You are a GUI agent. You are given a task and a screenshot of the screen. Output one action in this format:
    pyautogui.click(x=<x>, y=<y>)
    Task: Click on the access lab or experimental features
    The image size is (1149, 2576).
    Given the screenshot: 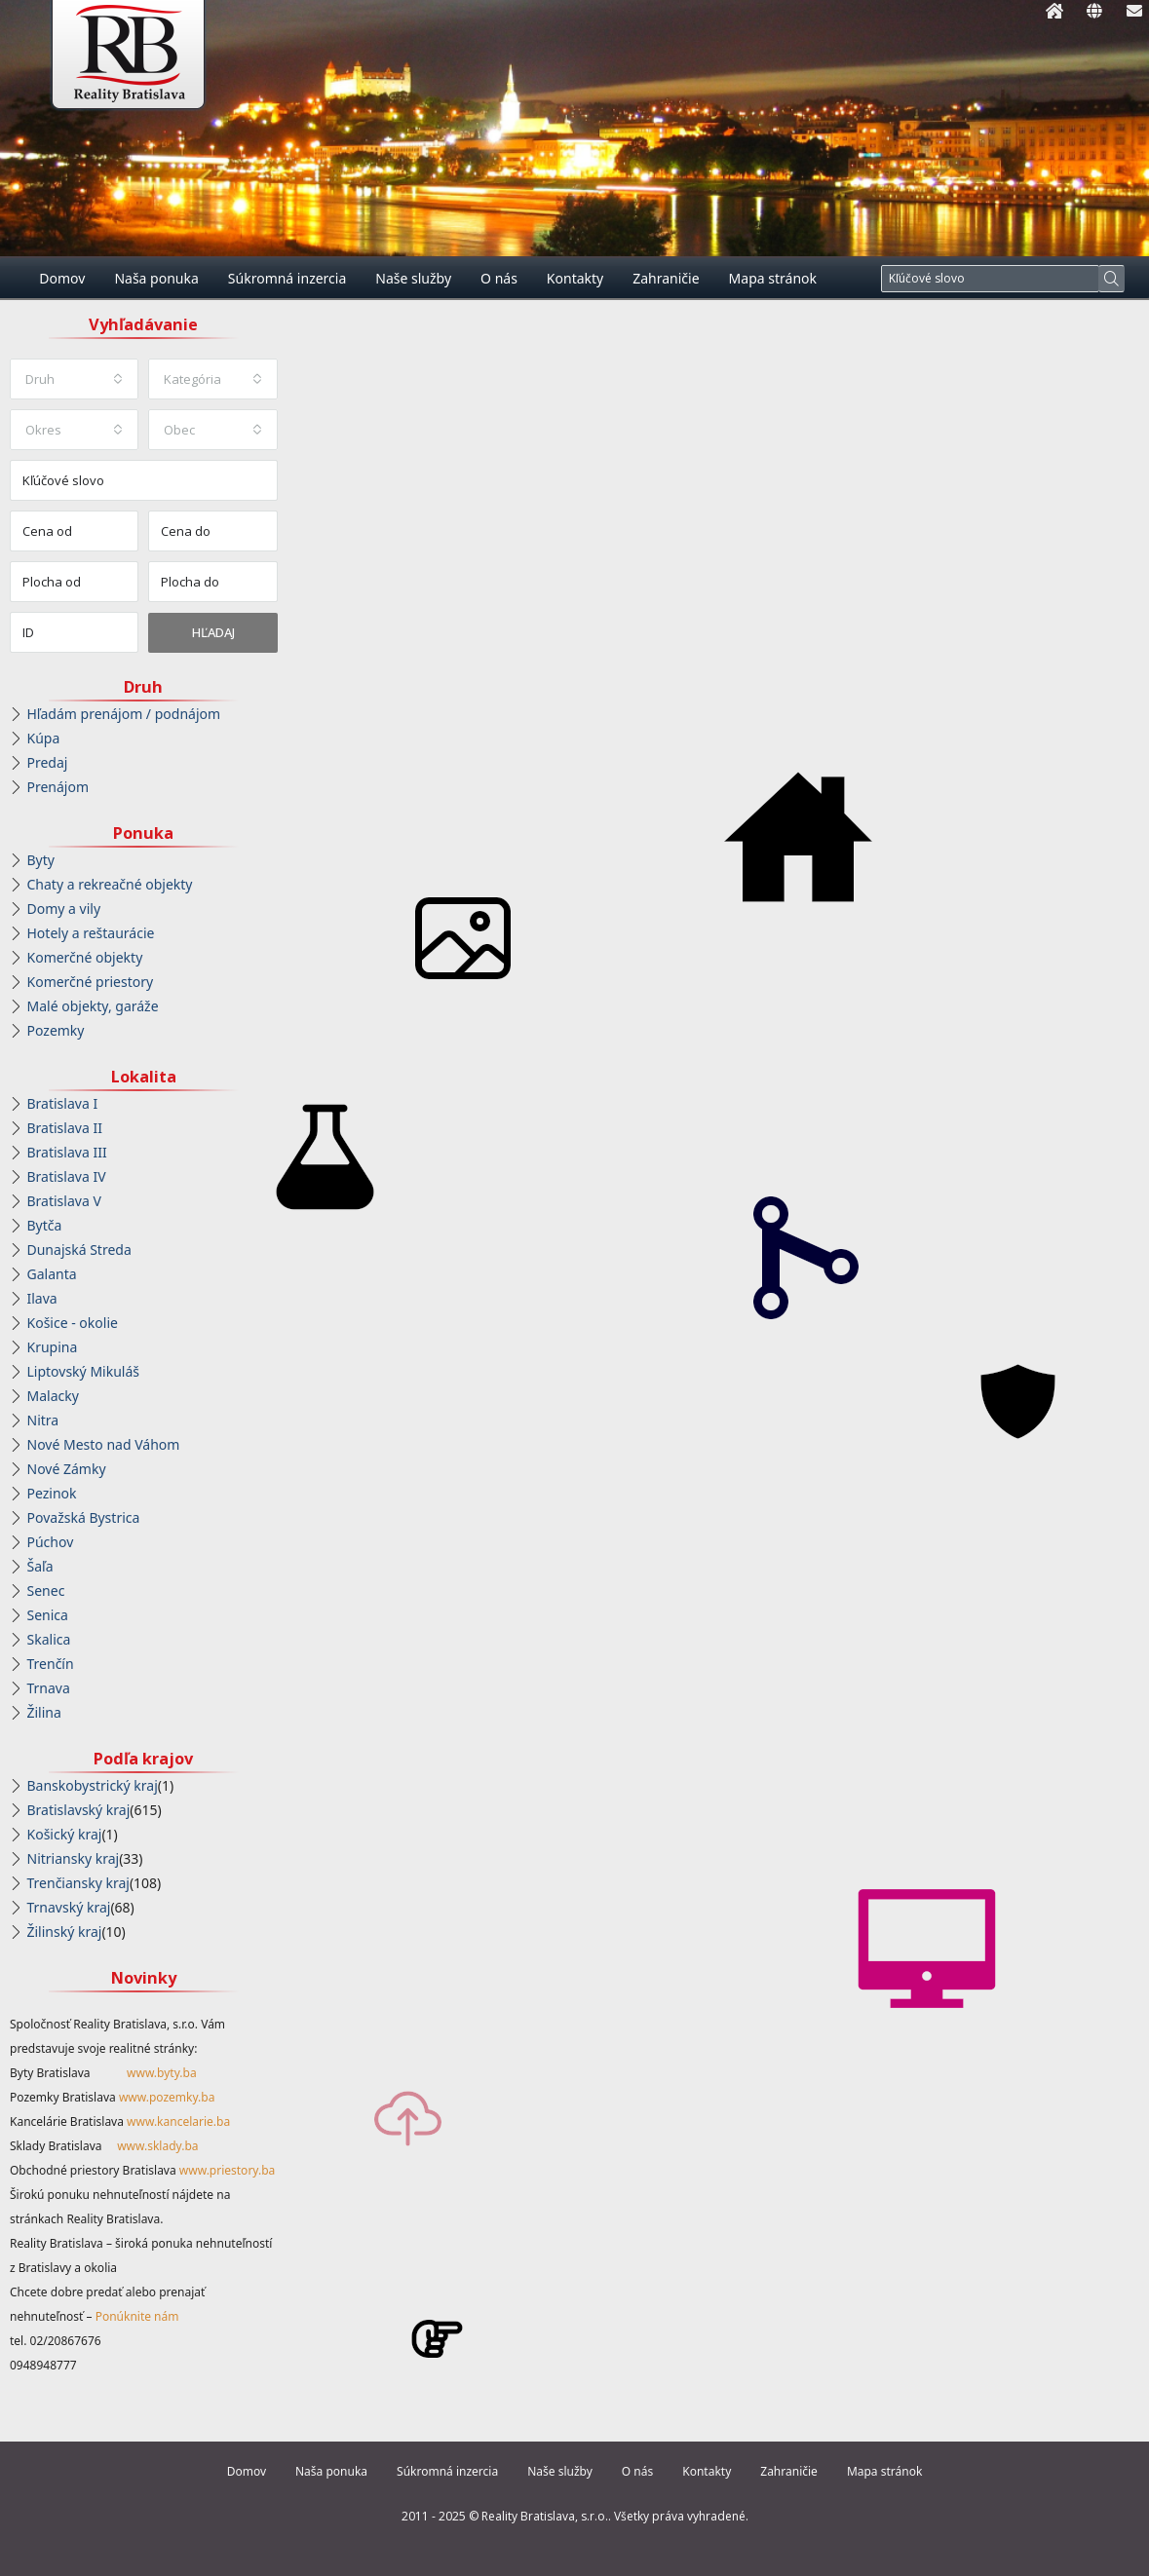 What is the action you would take?
    pyautogui.click(x=325, y=1156)
    